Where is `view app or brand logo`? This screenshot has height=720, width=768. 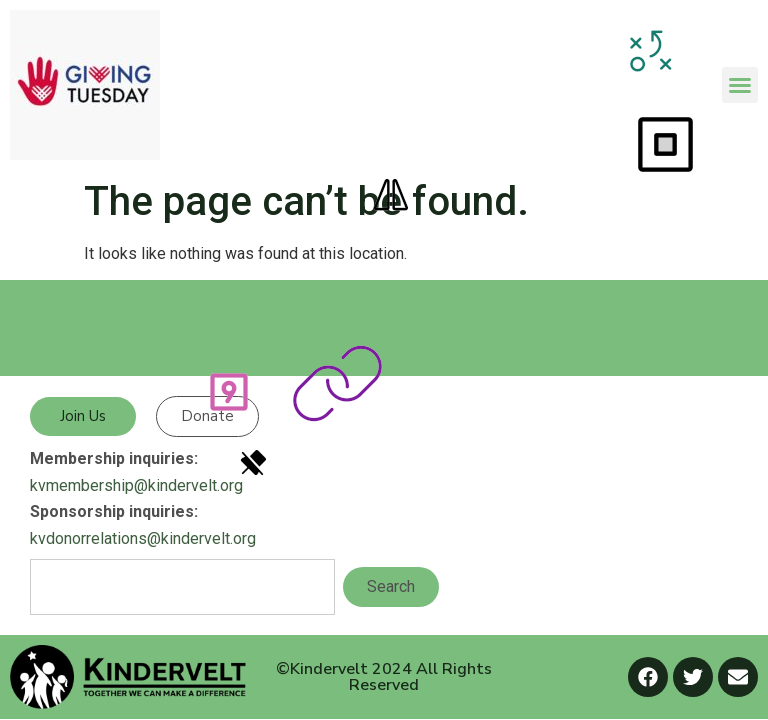
view app or brand logo is located at coordinates (665, 144).